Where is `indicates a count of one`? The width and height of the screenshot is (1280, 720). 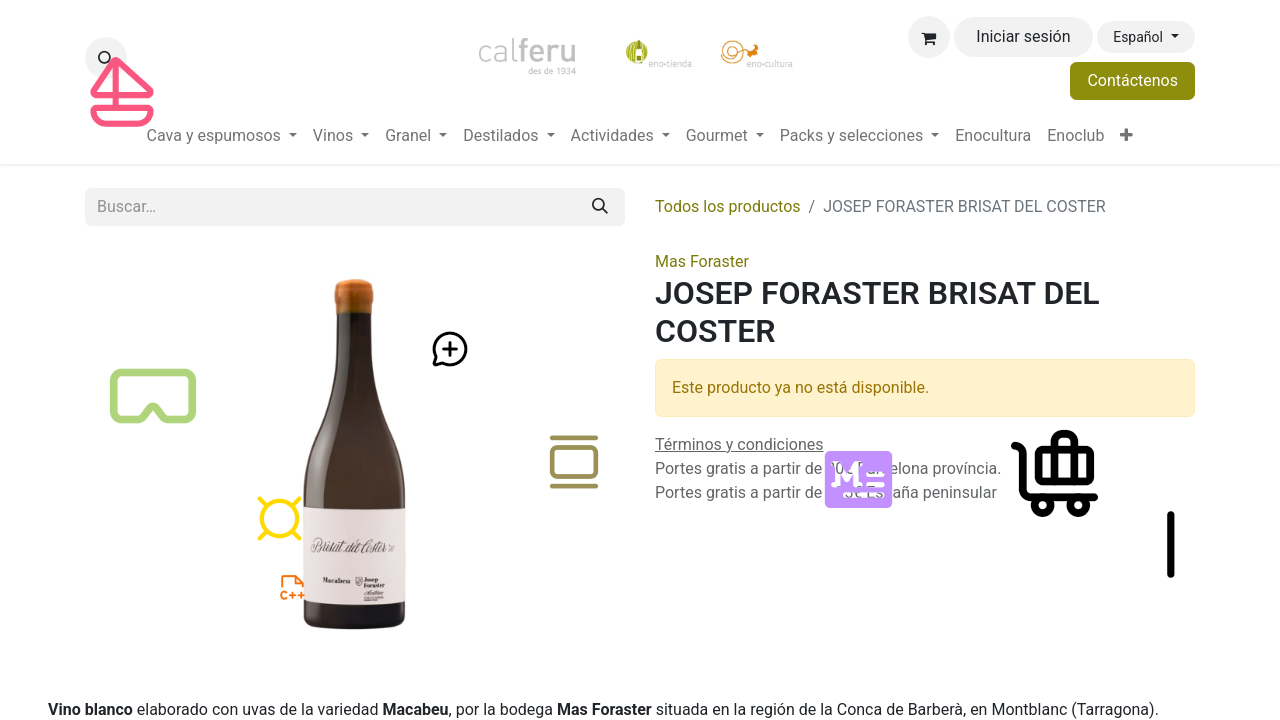
indicates a count of one is located at coordinates (1200, 544).